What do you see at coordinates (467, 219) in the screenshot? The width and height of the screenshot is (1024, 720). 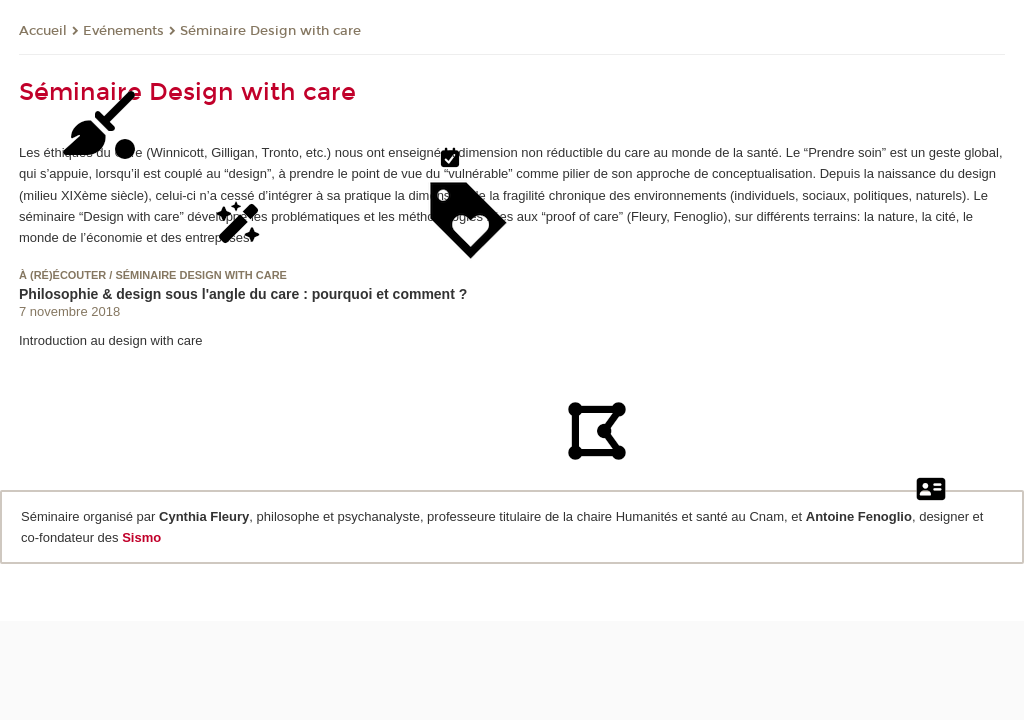 I see `view loyalty rewards or points` at bounding box center [467, 219].